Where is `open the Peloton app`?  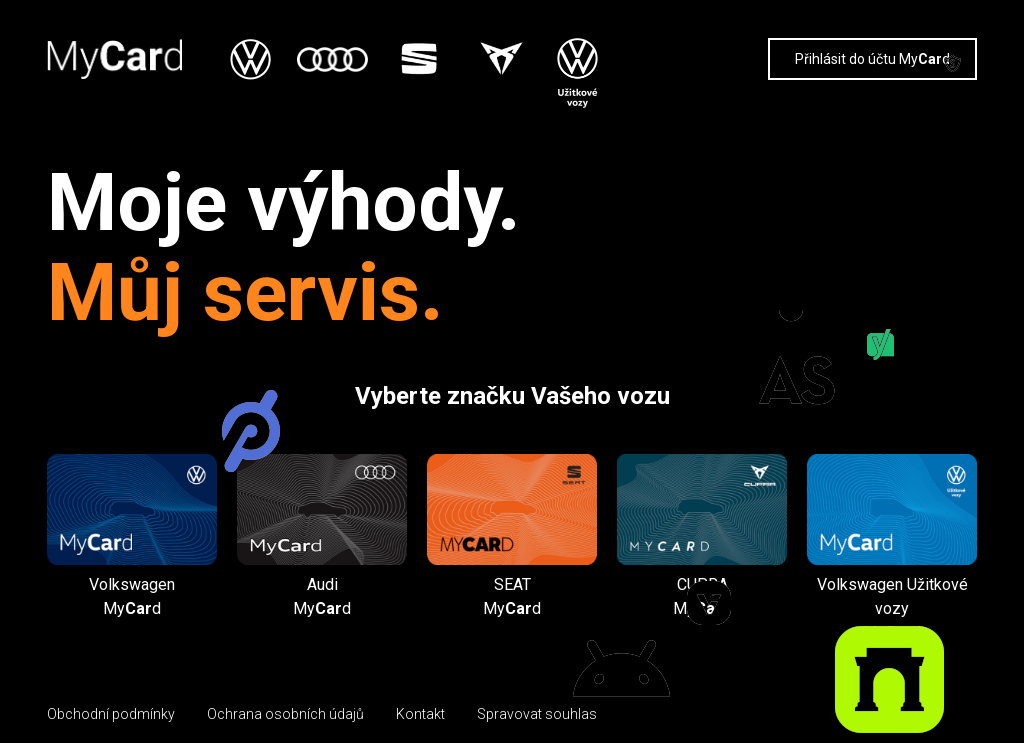
open the Peloton app is located at coordinates (251, 431).